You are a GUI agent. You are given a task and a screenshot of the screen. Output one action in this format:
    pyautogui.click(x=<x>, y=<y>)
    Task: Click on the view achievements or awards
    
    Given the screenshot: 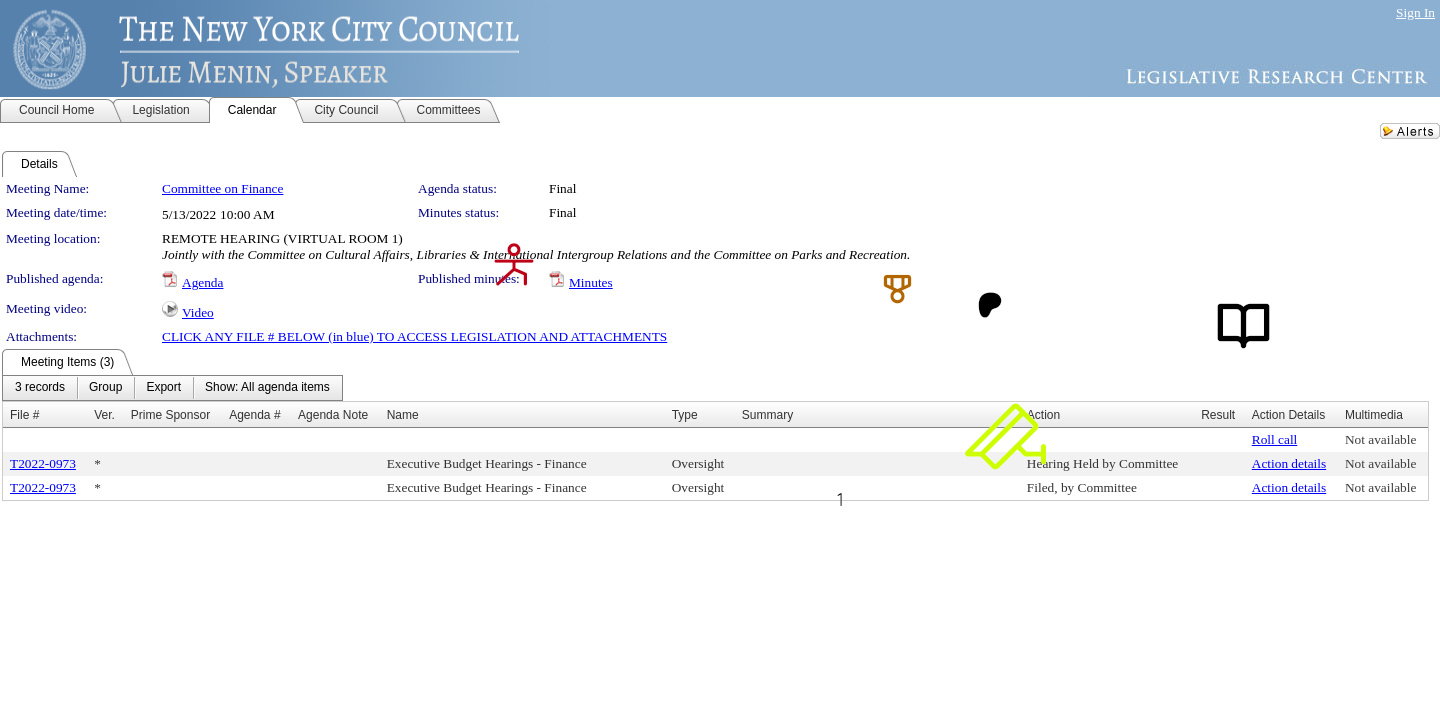 What is the action you would take?
    pyautogui.click(x=897, y=287)
    